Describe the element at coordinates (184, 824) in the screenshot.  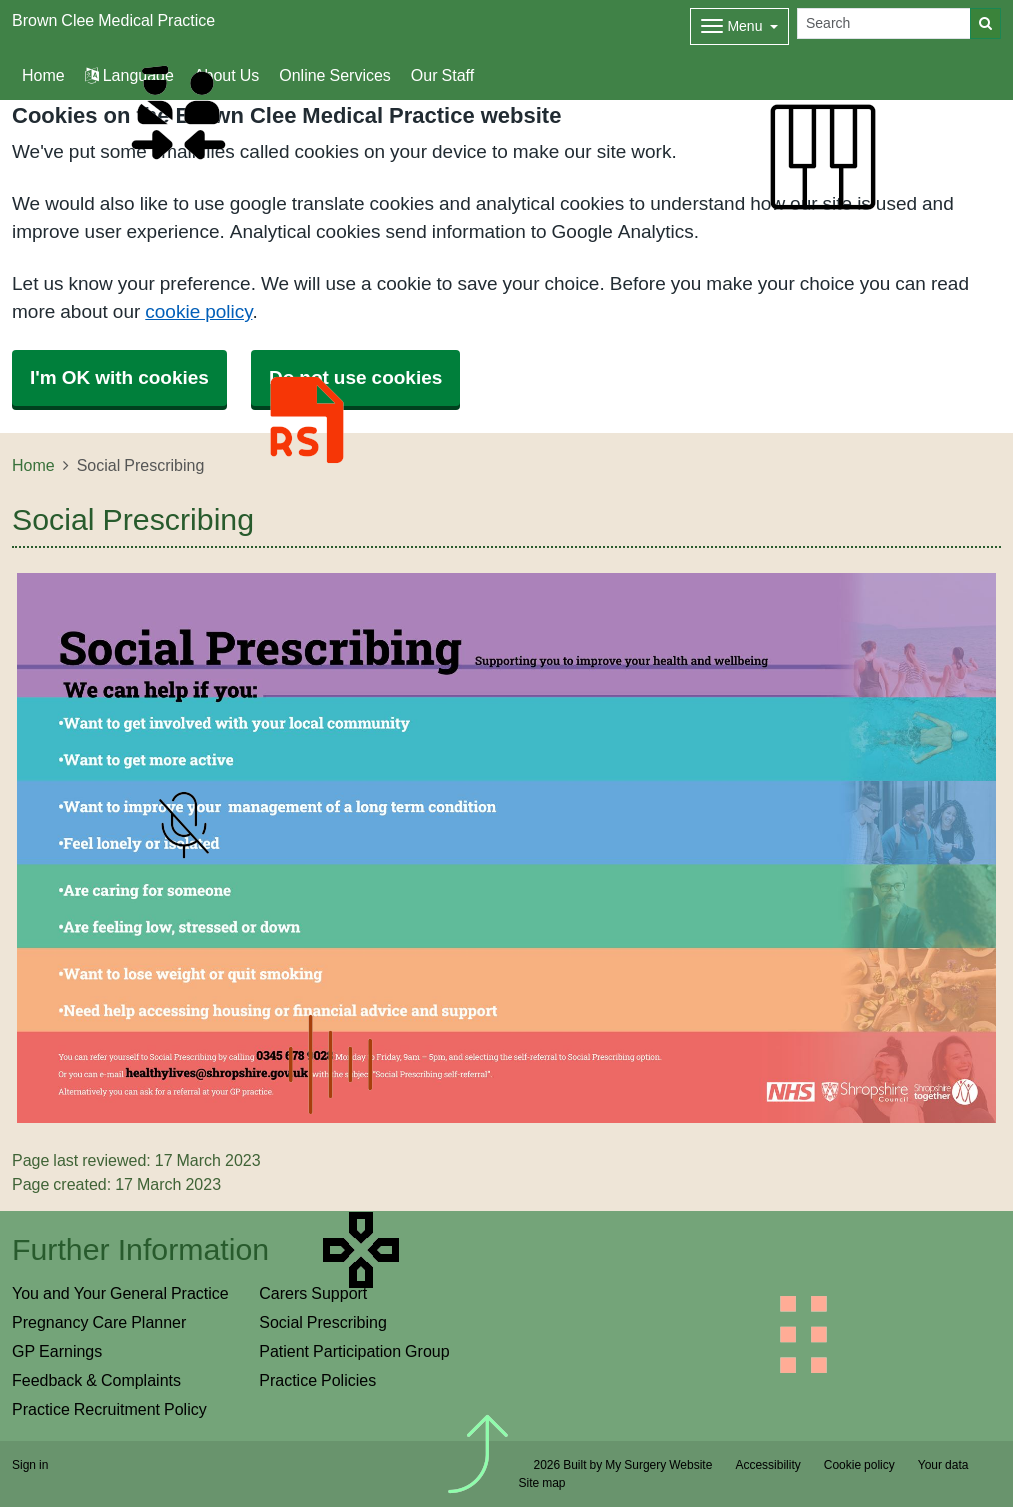
I see `mute your microphone` at that location.